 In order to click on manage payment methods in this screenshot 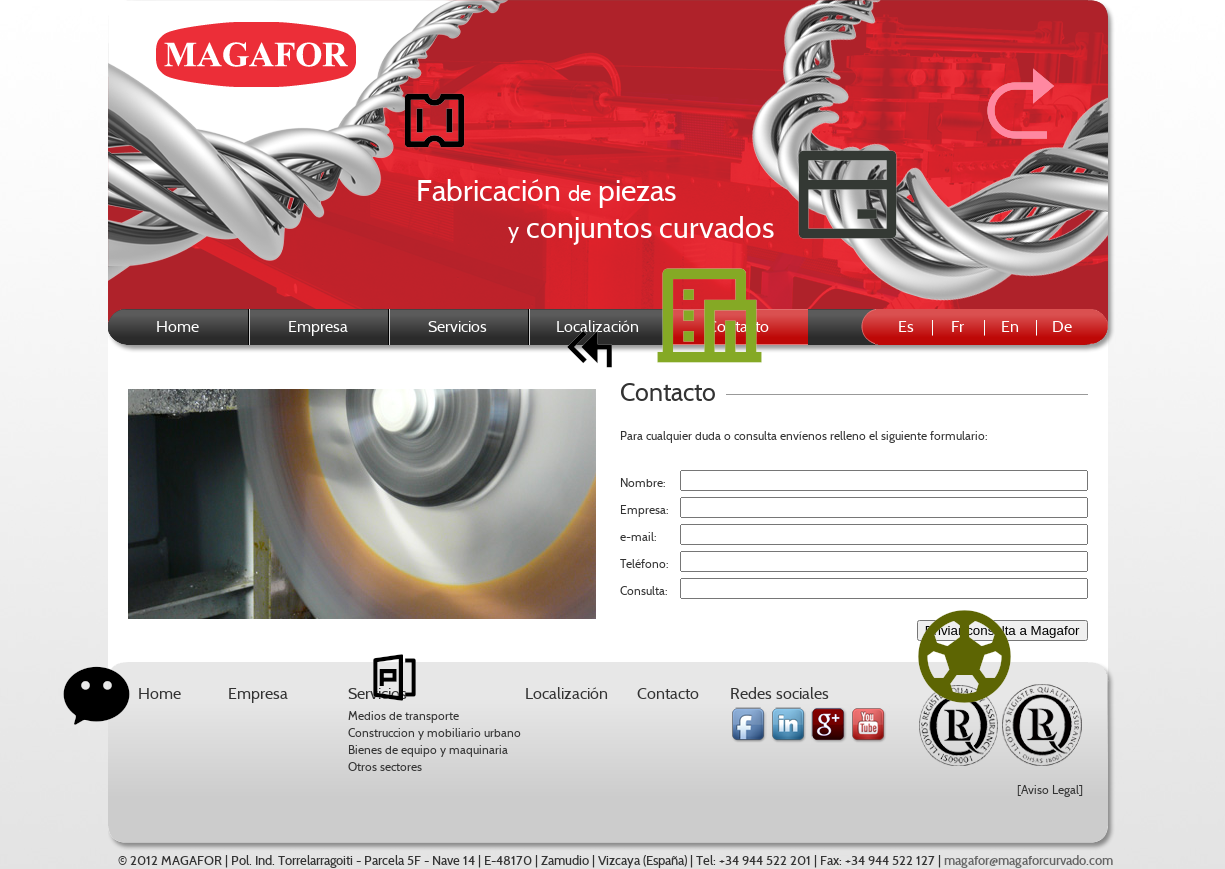, I will do `click(847, 194)`.